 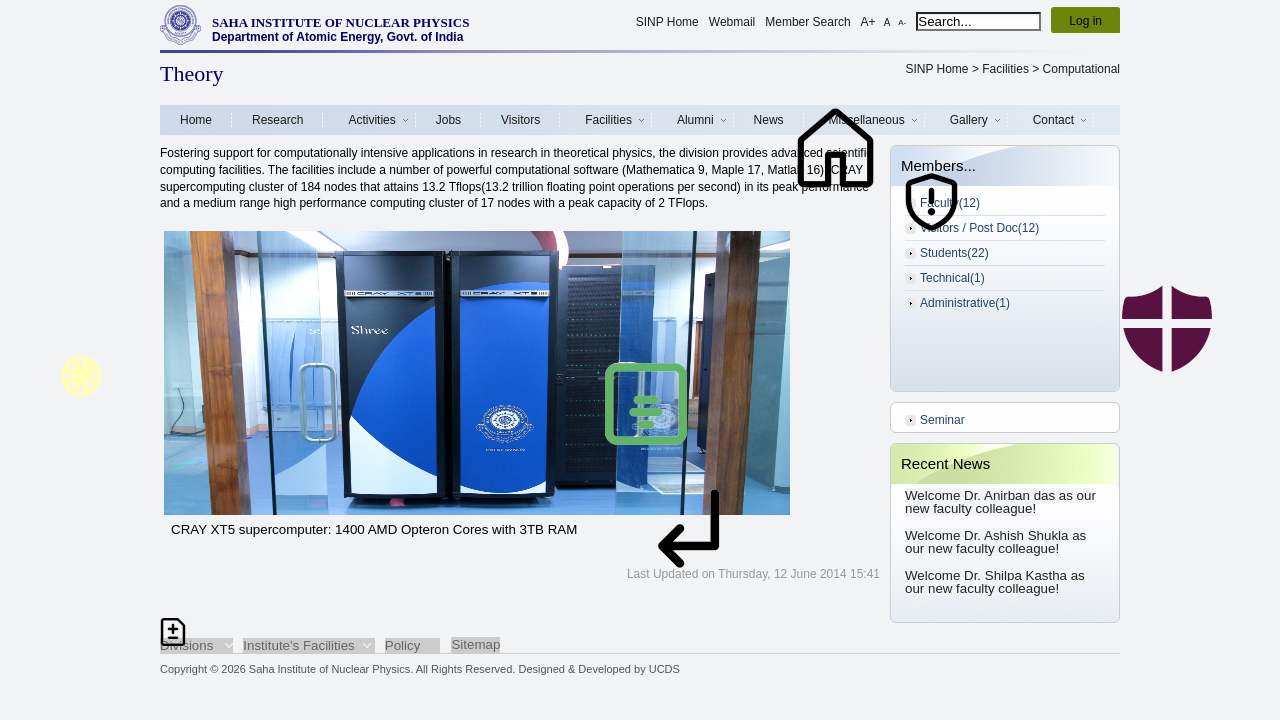 I want to click on return to previous line or item, so click(x=691, y=528).